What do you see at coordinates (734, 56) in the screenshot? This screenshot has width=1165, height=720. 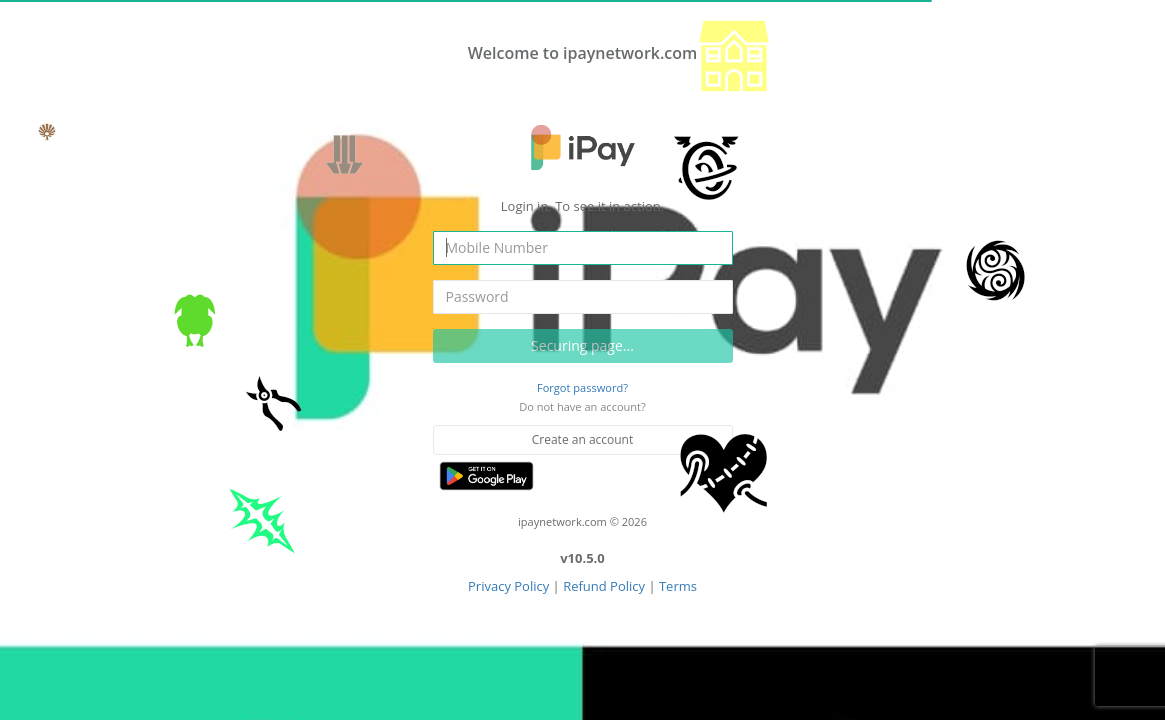 I see `navigate to home screen` at bounding box center [734, 56].